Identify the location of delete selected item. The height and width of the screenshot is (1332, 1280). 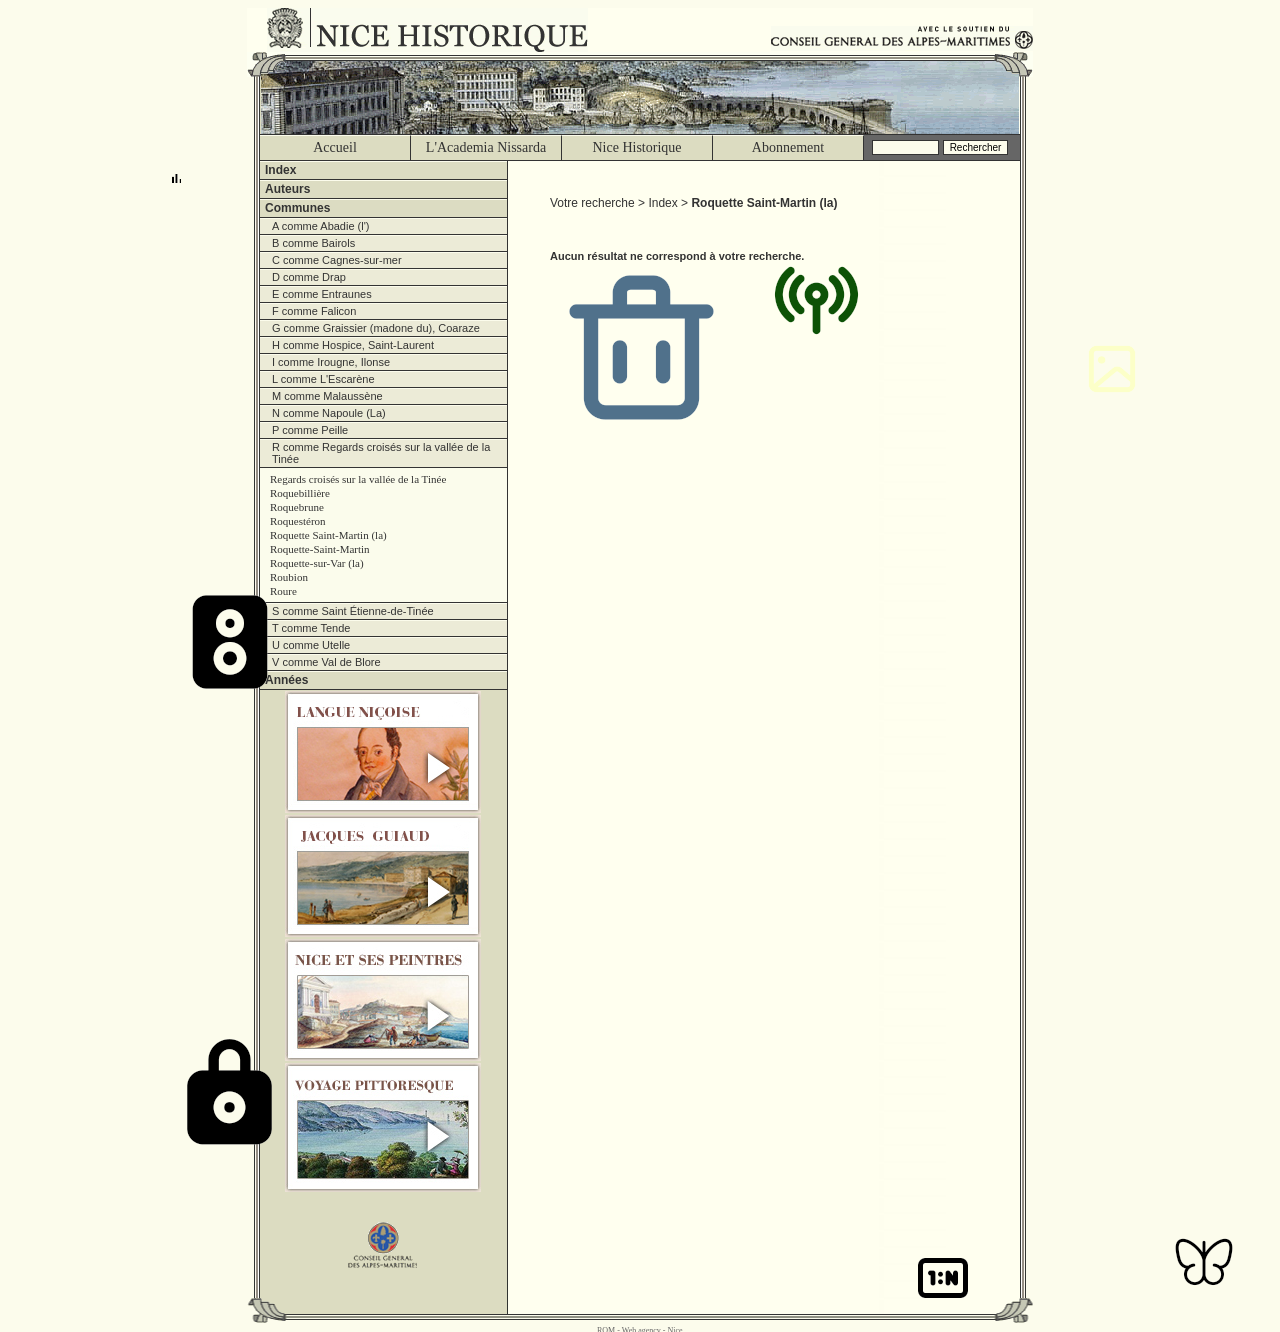
(641, 347).